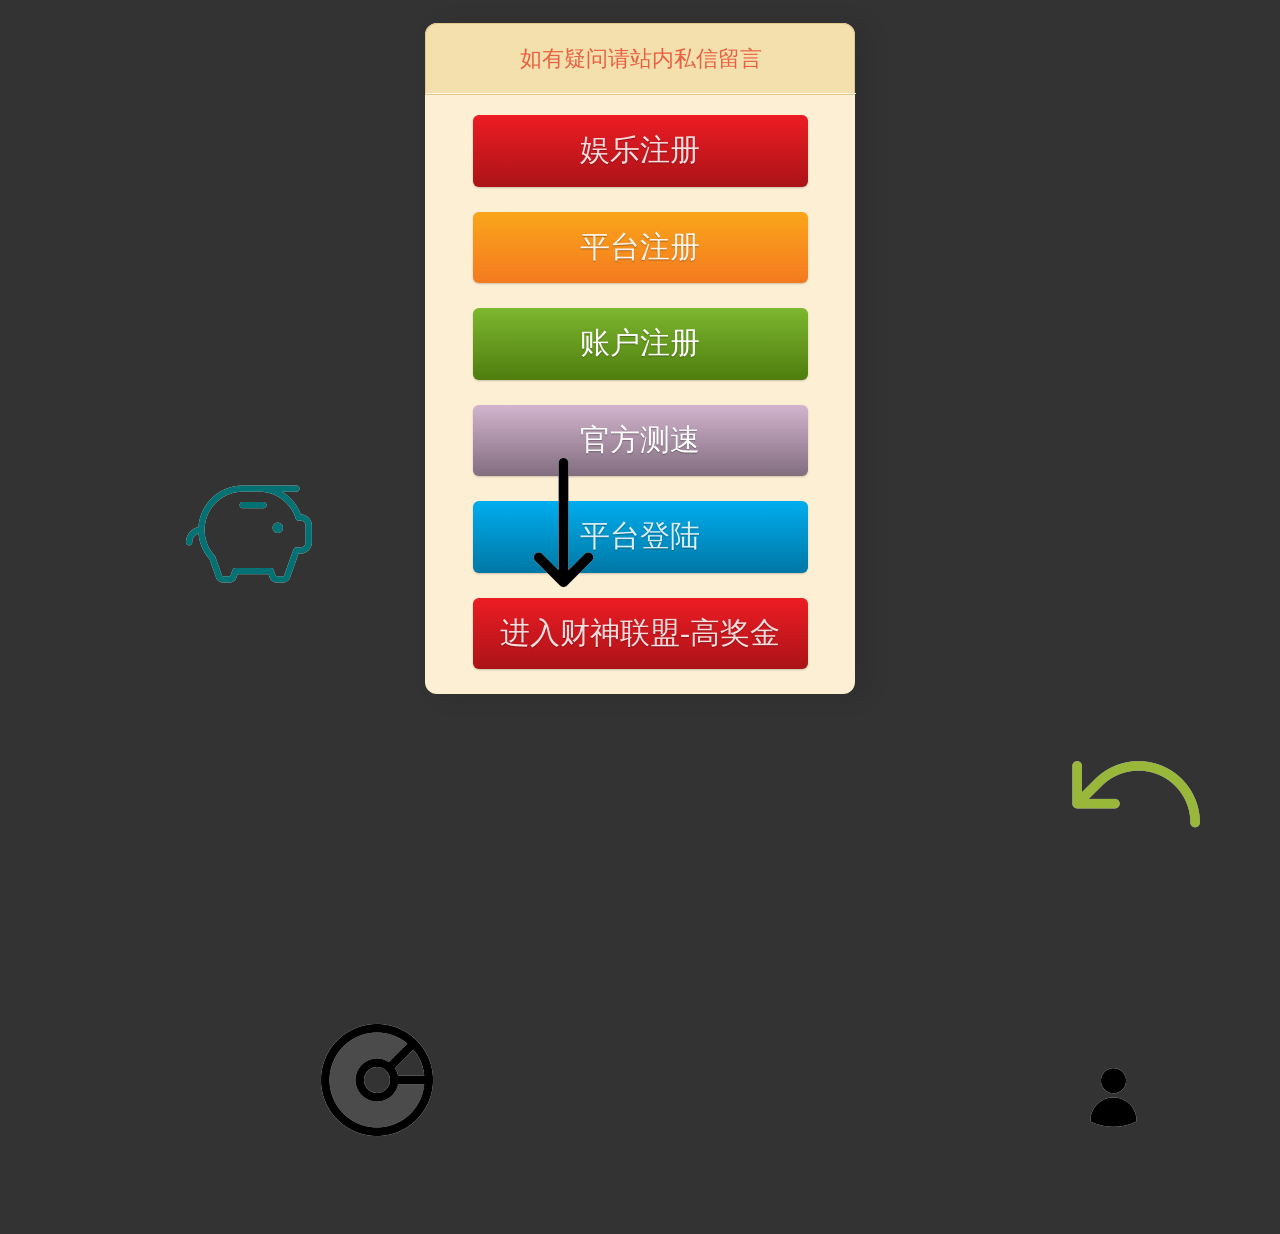 The width and height of the screenshot is (1280, 1234). Describe the element at coordinates (251, 534) in the screenshot. I see `access savings or budget features` at that location.